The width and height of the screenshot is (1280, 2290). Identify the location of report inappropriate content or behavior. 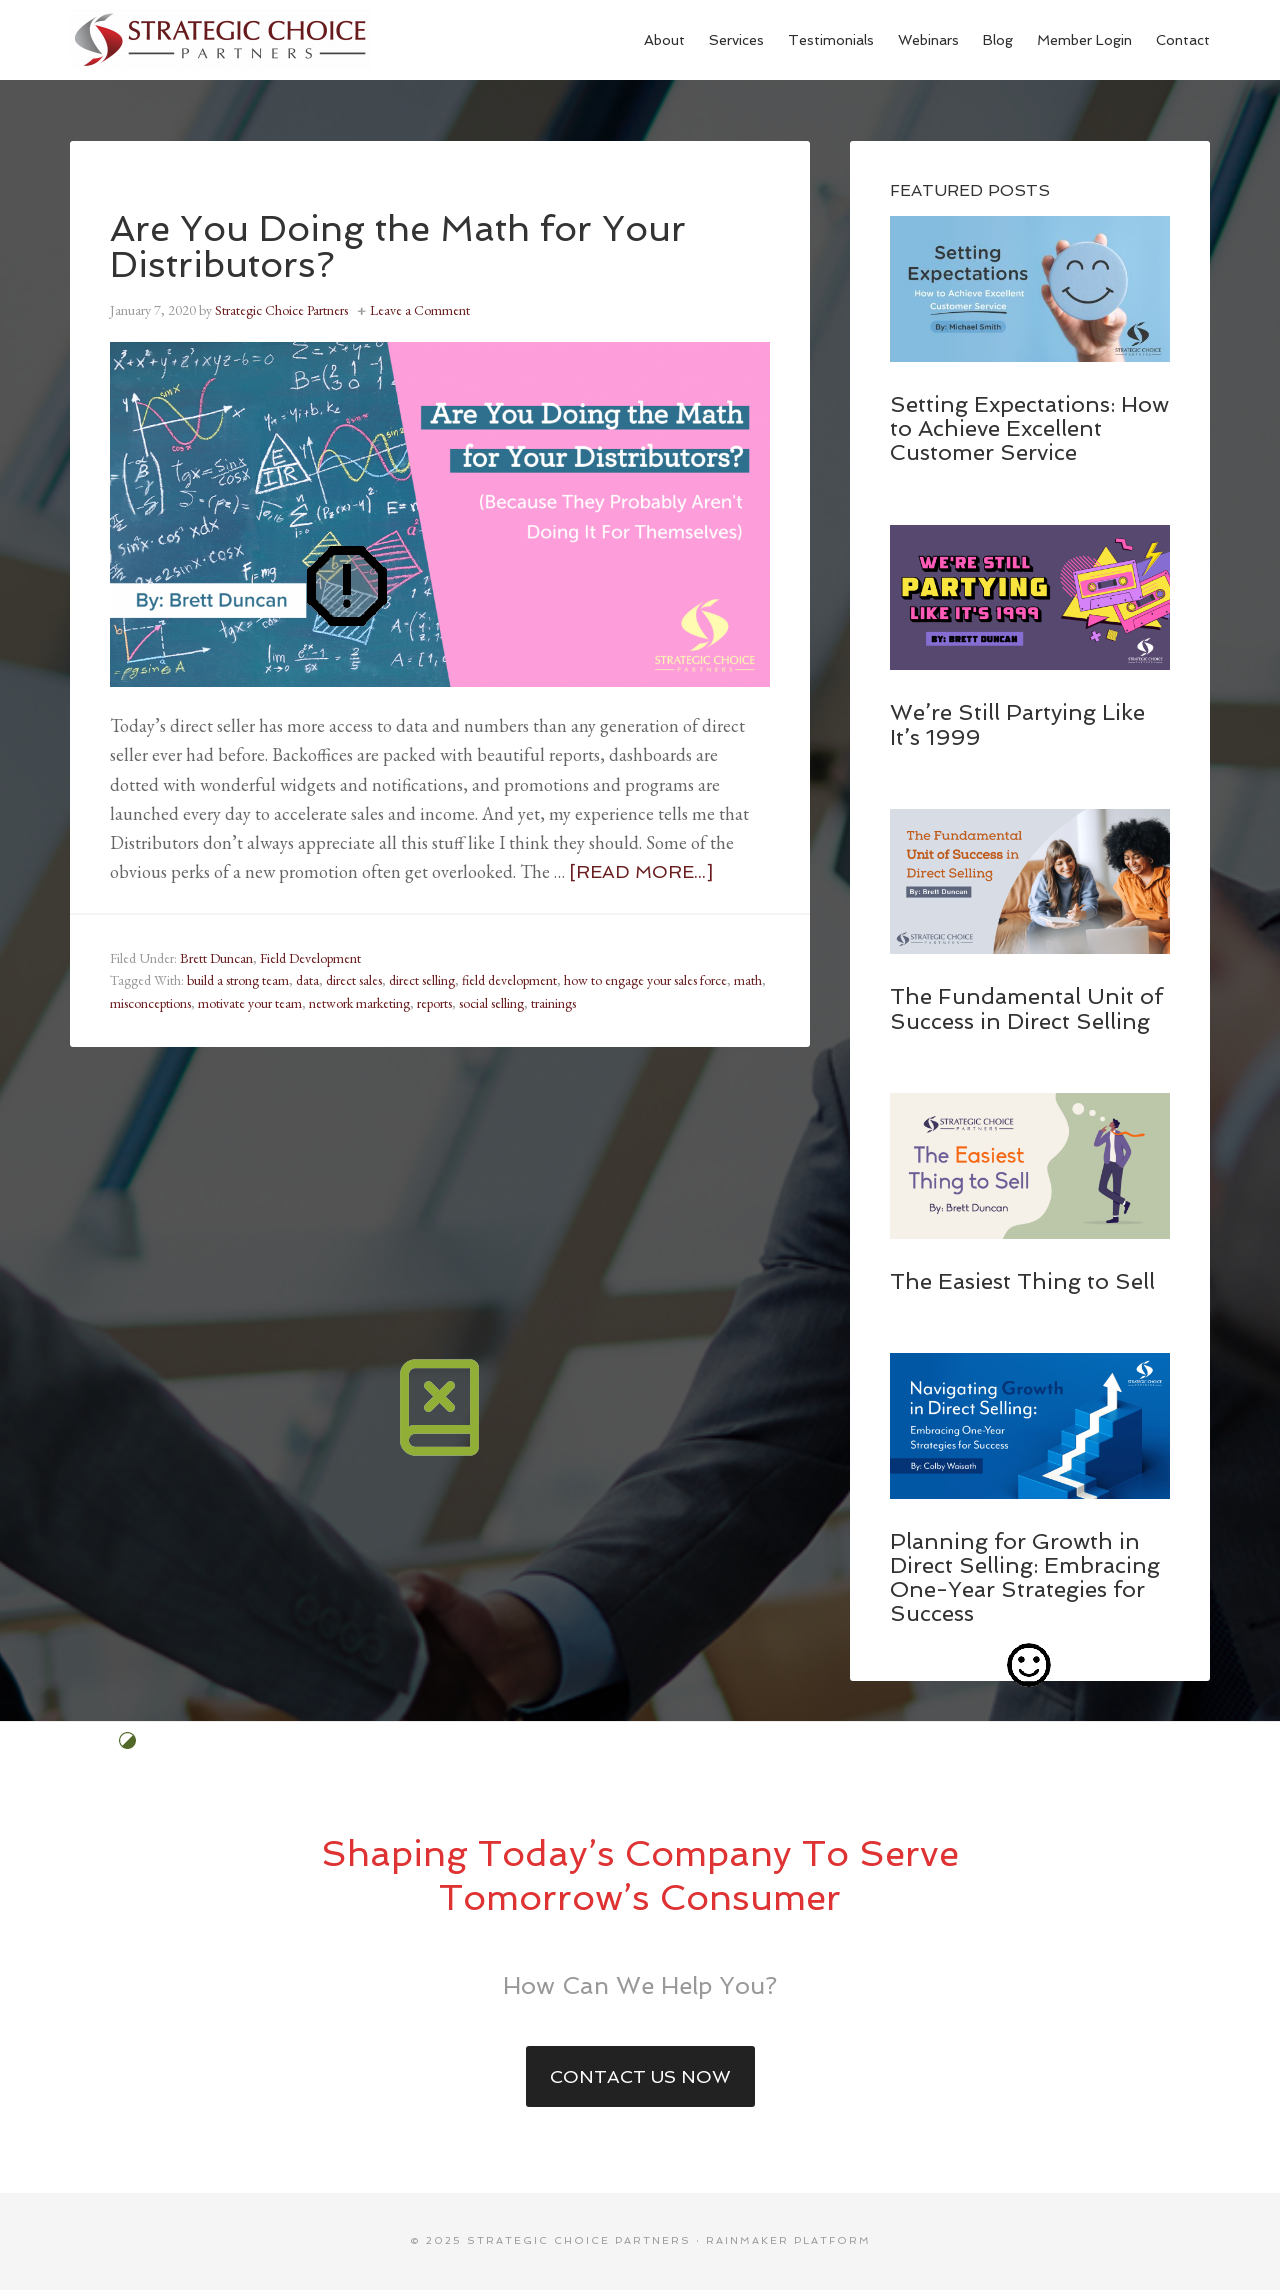
(347, 586).